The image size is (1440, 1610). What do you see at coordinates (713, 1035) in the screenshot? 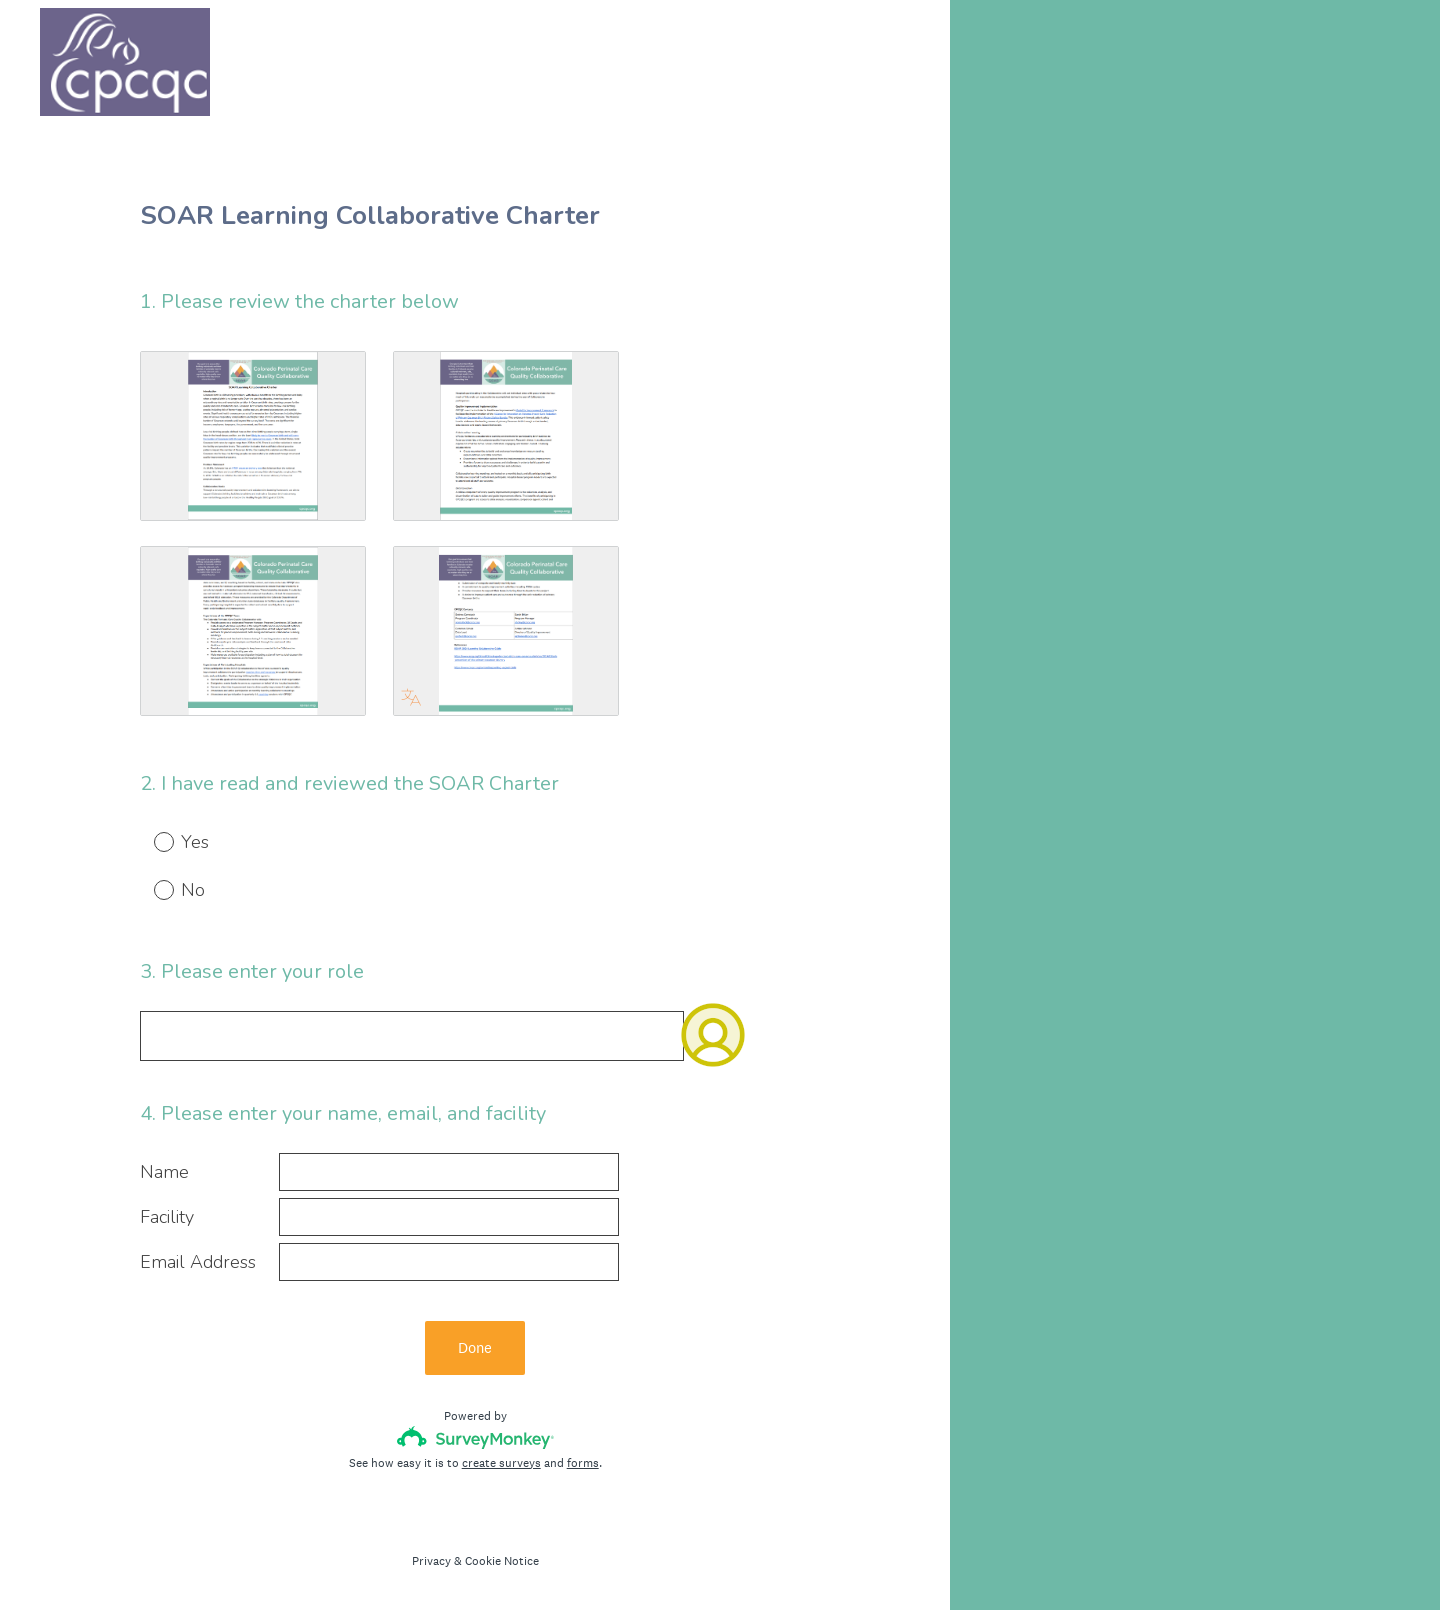
I see `view your profile` at bounding box center [713, 1035].